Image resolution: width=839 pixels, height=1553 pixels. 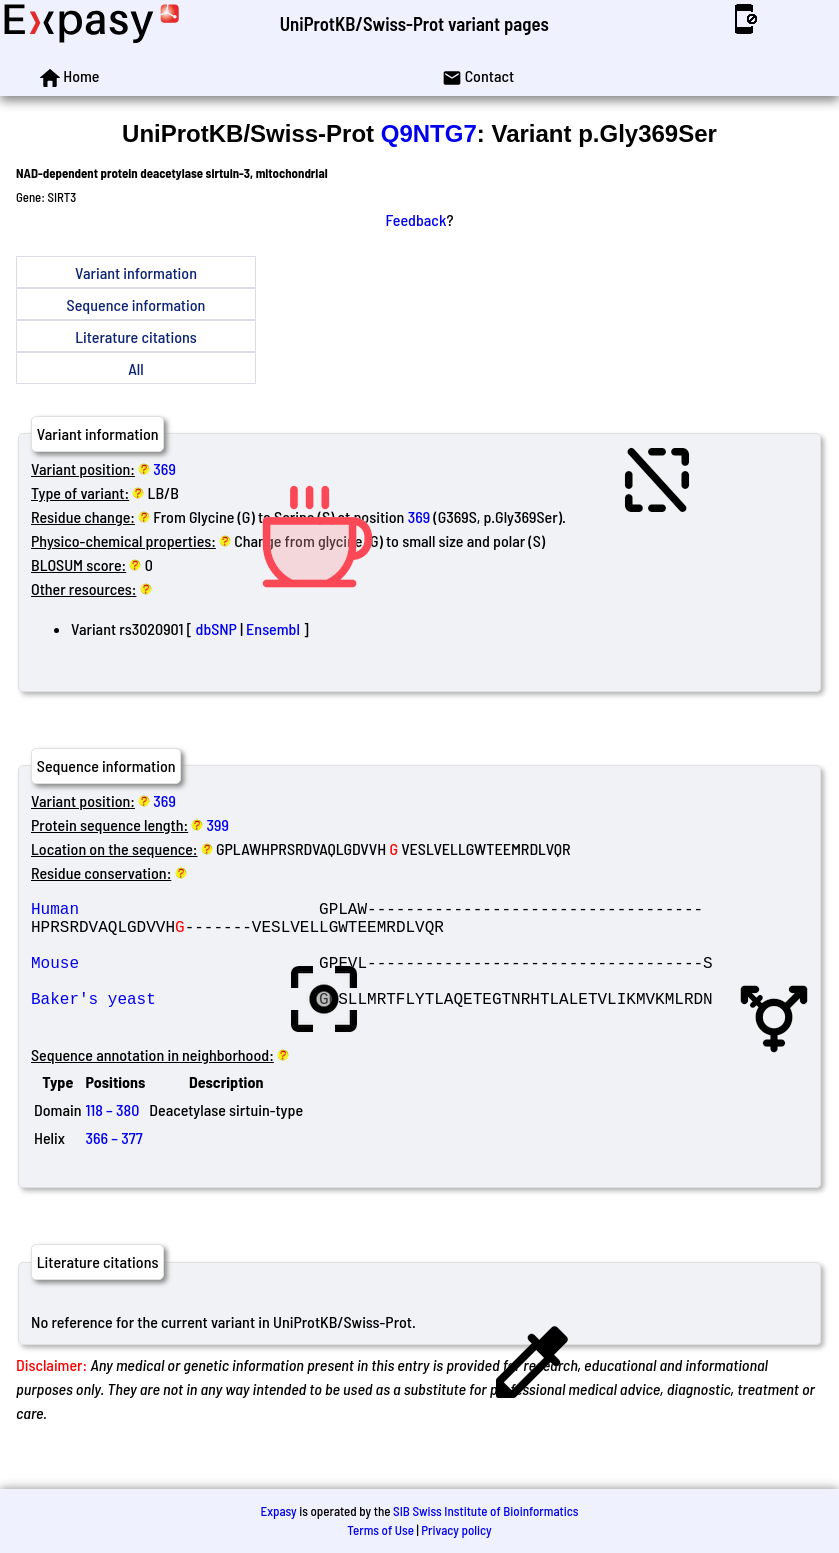 I want to click on center focus on camera viewfinder, so click(x=324, y=999).